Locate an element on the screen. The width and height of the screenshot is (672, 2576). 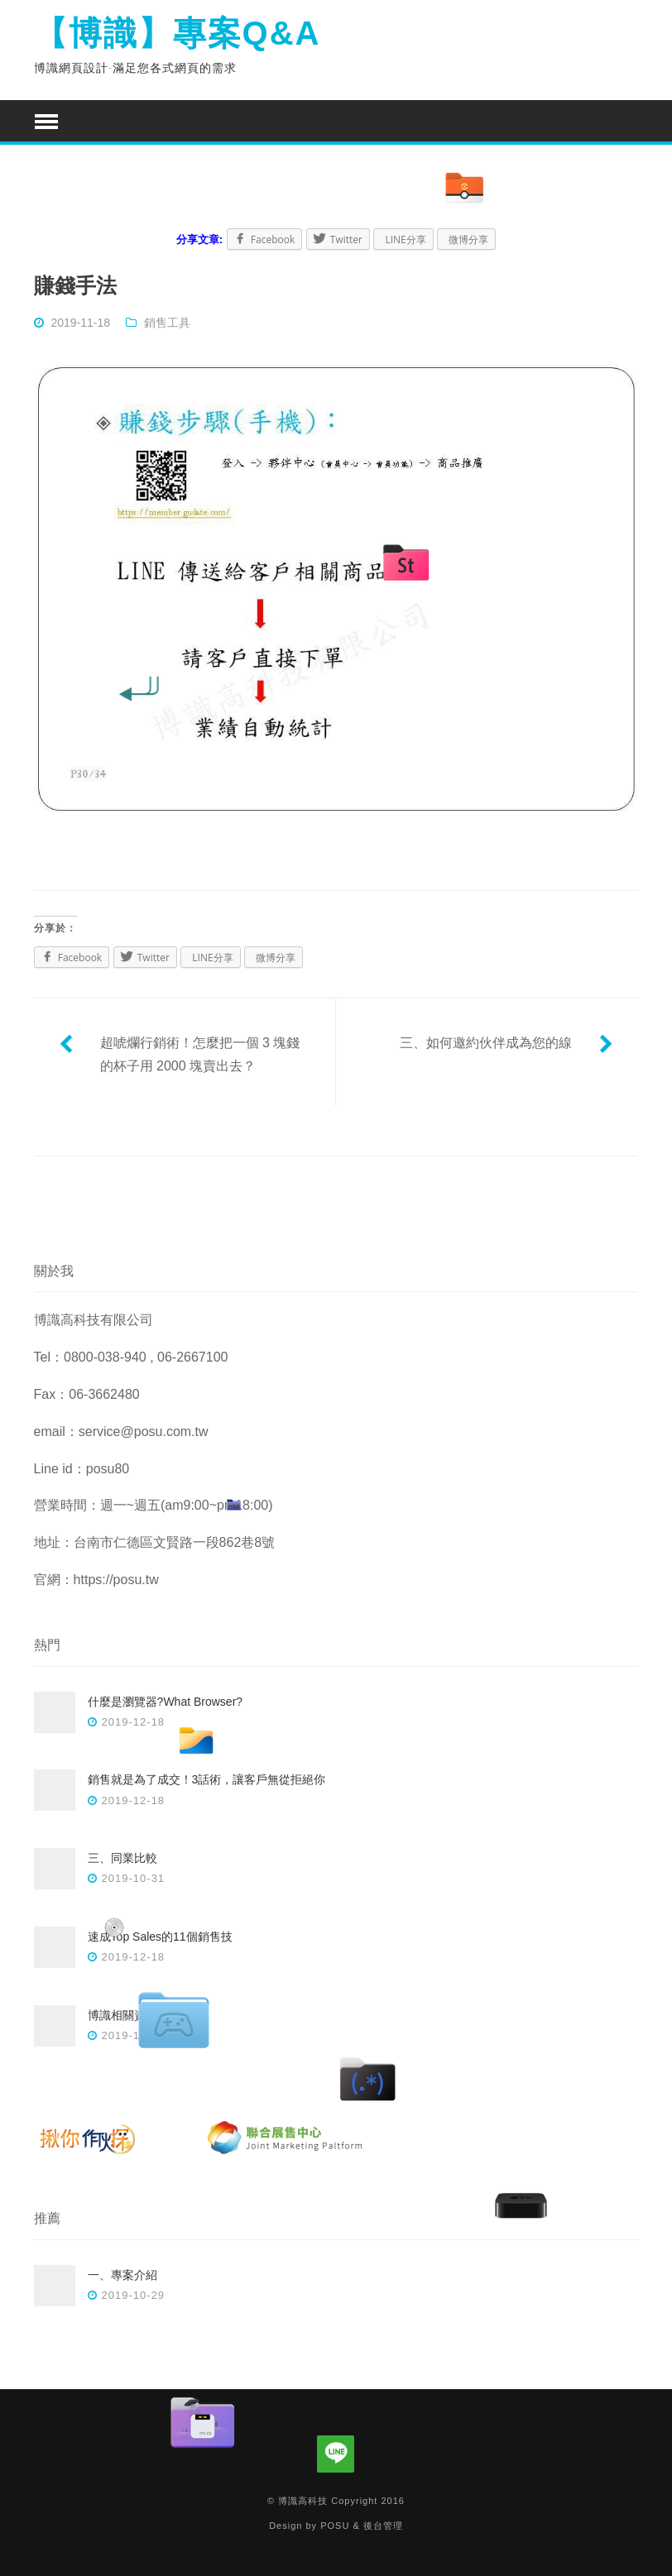
access cd/dvd rewritable drive is located at coordinates (114, 1927).